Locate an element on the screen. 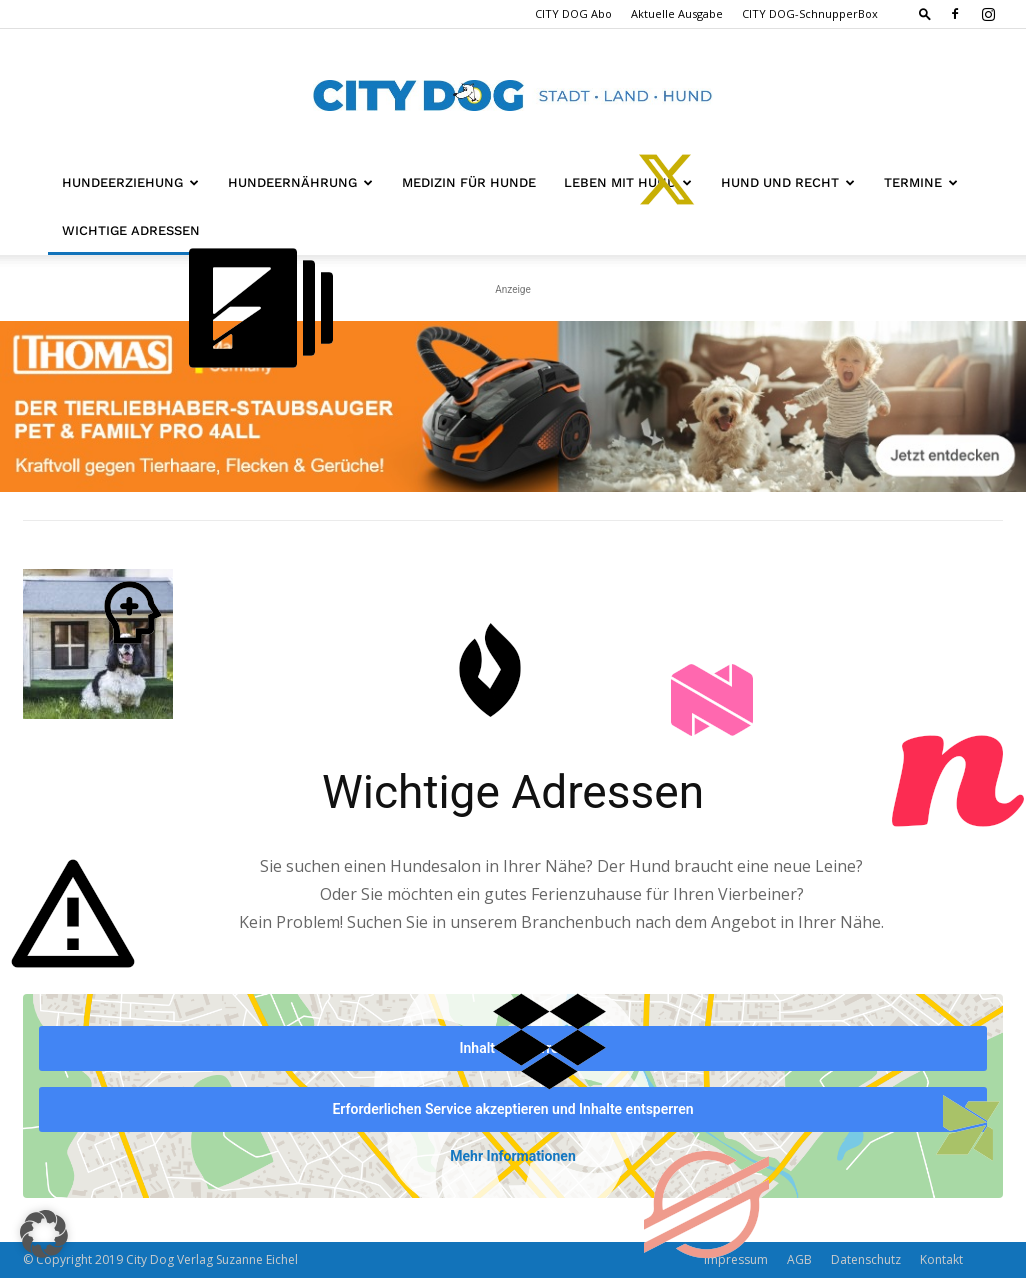 Image resolution: width=1026 pixels, height=1278 pixels. share to X (formerly Twitter) is located at coordinates (666, 179).